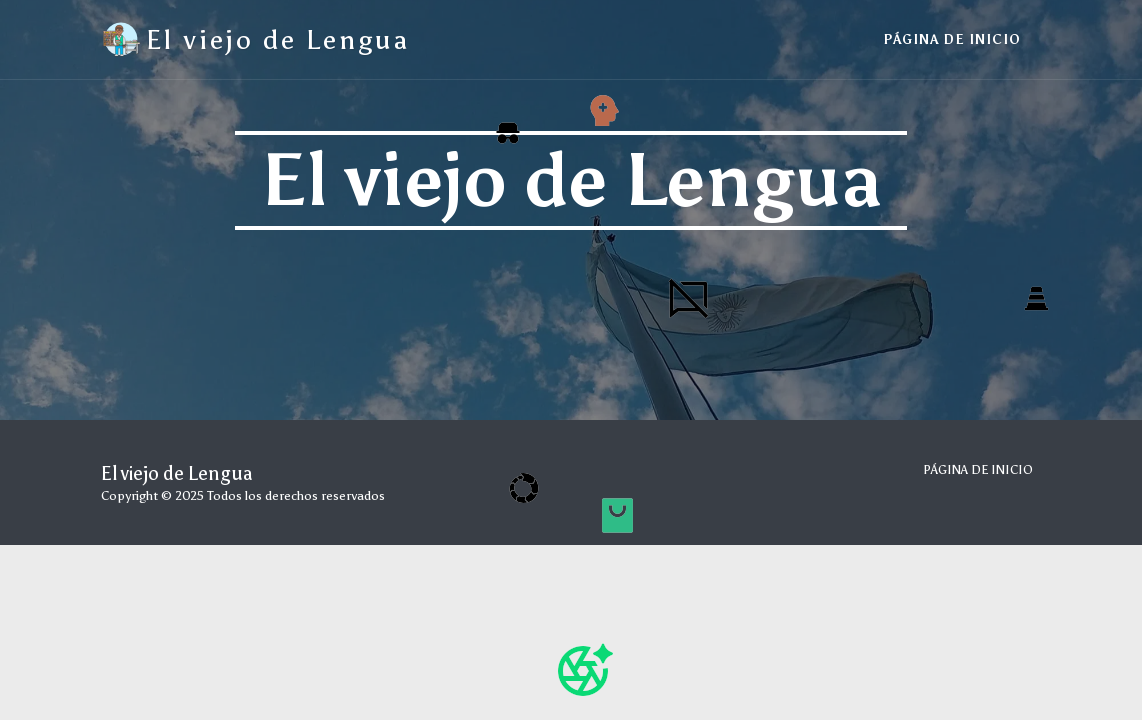 This screenshot has height=720, width=1142. Describe the element at coordinates (688, 298) in the screenshot. I see `disable chat or messaging` at that location.